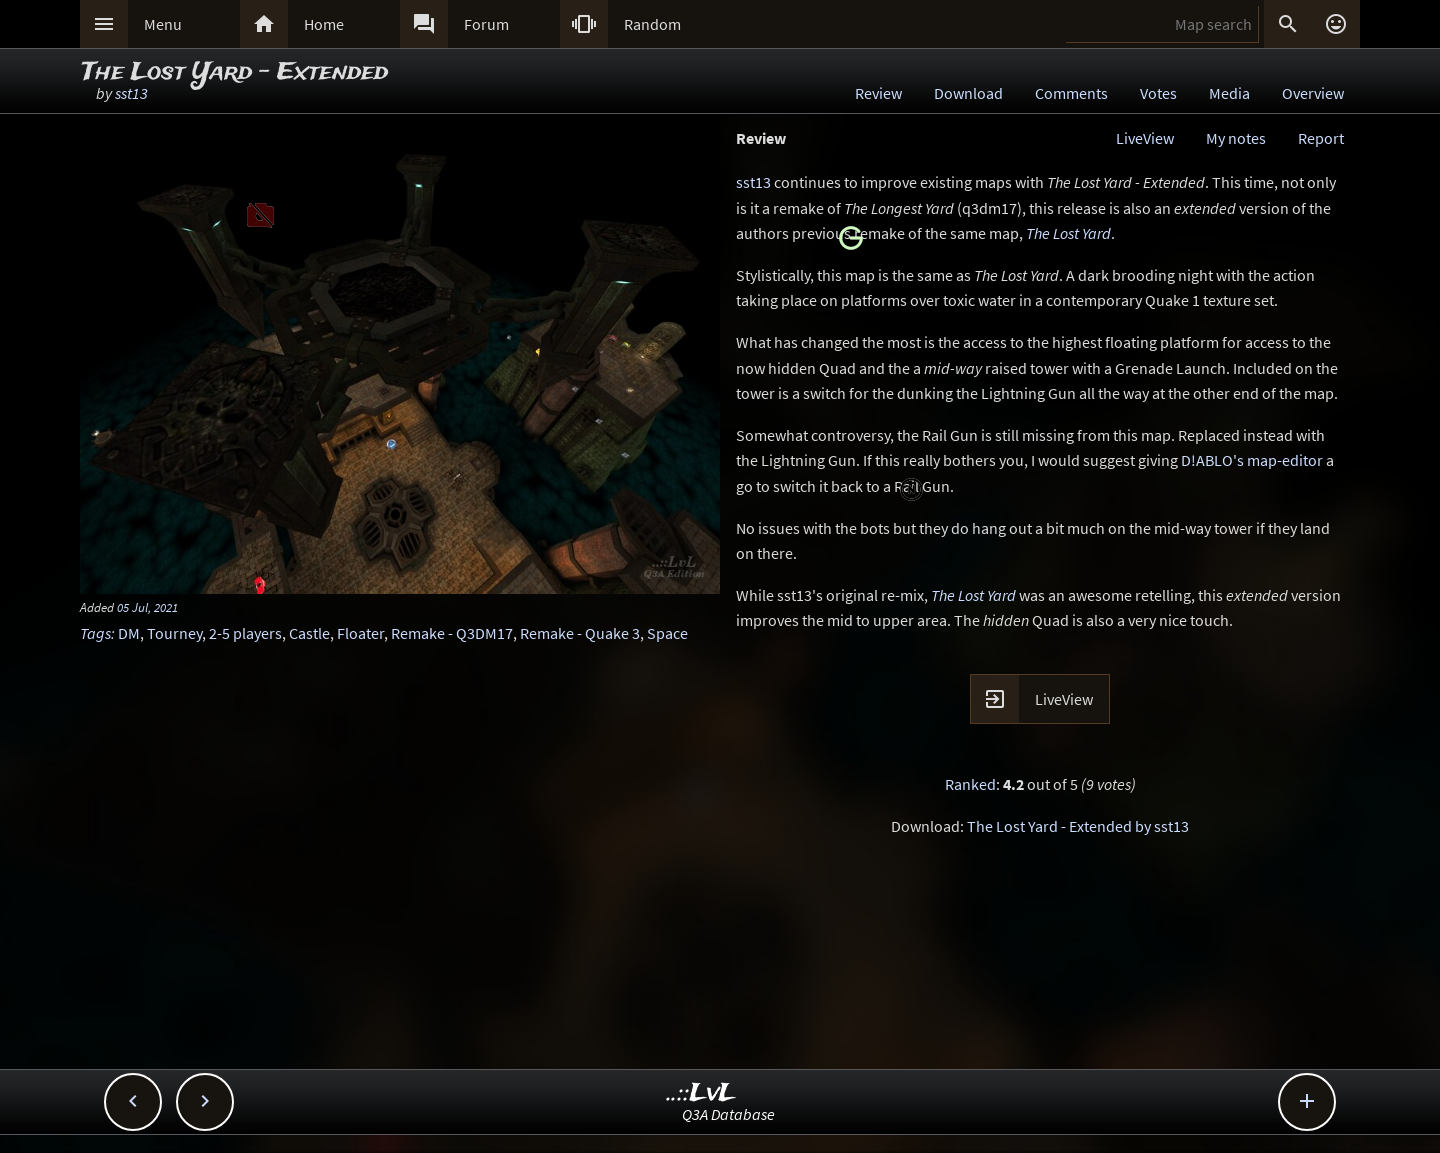  What do you see at coordinates (851, 238) in the screenshot?
I see `sign in with Google` at bounding box center [851, 238].